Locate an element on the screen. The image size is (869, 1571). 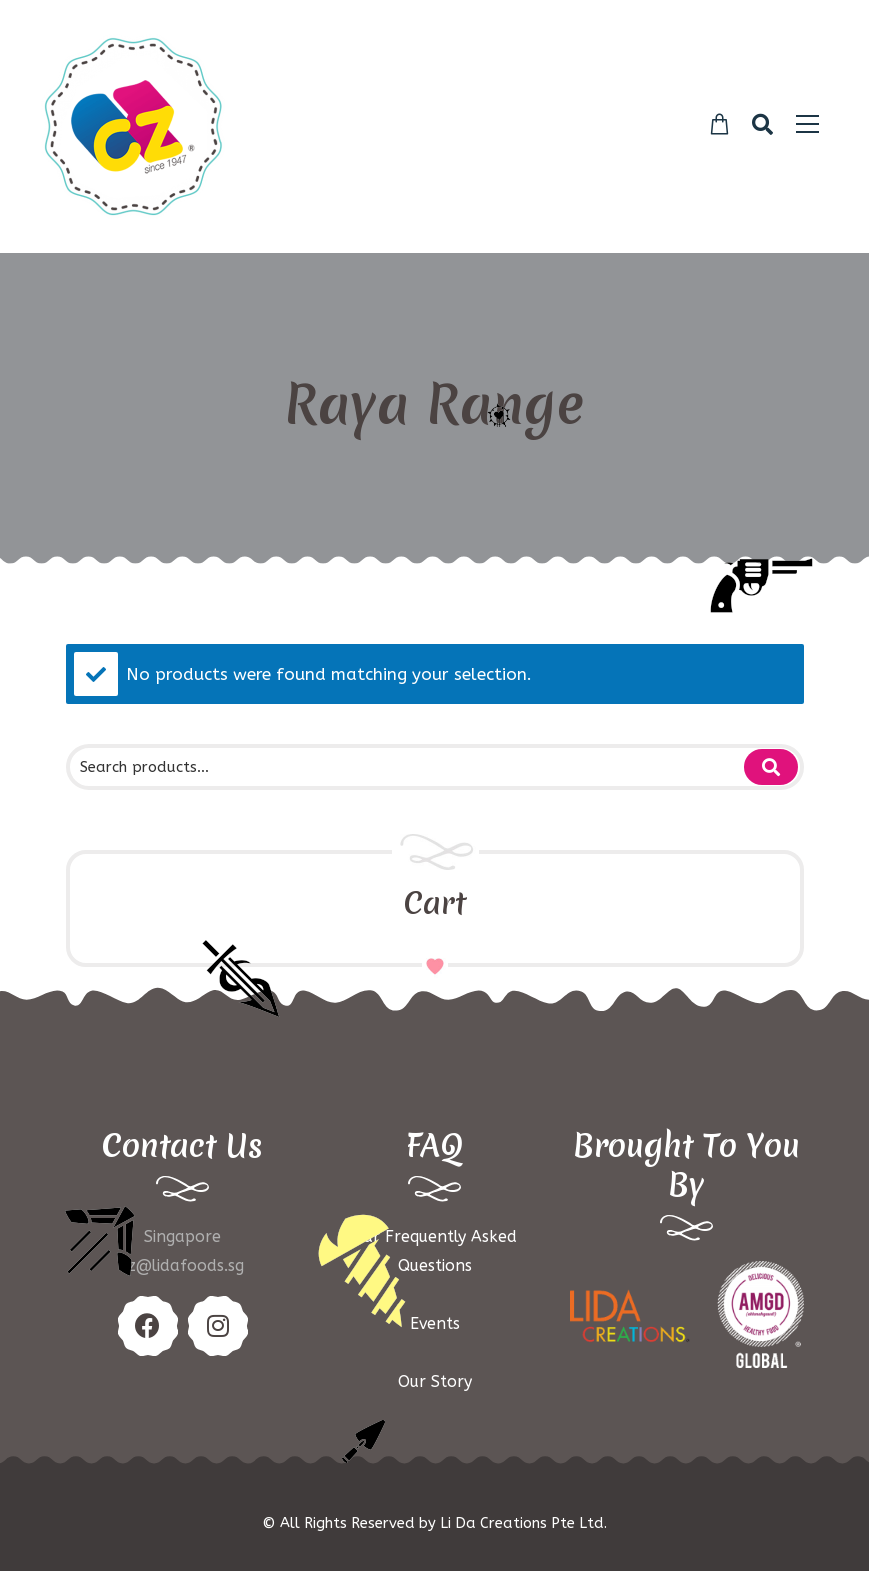
activate spiral thrust attack ability is located at coordinates (241, 978).